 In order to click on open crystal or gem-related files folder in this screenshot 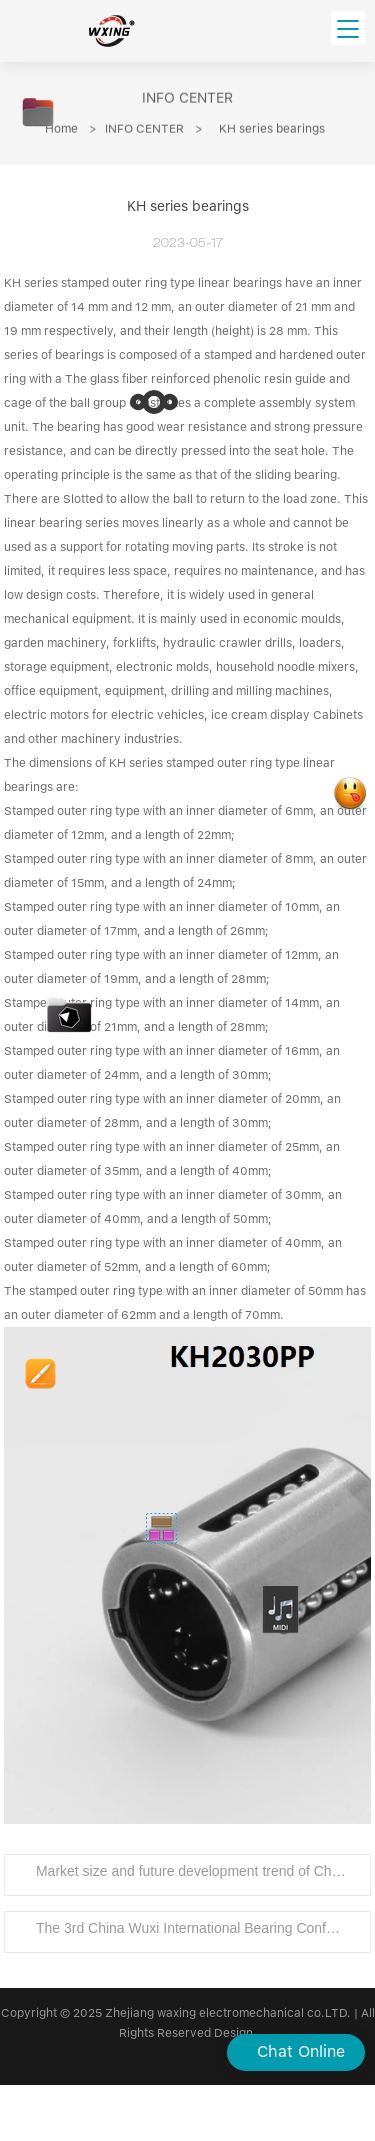, I will do `click(69, 1016)`.